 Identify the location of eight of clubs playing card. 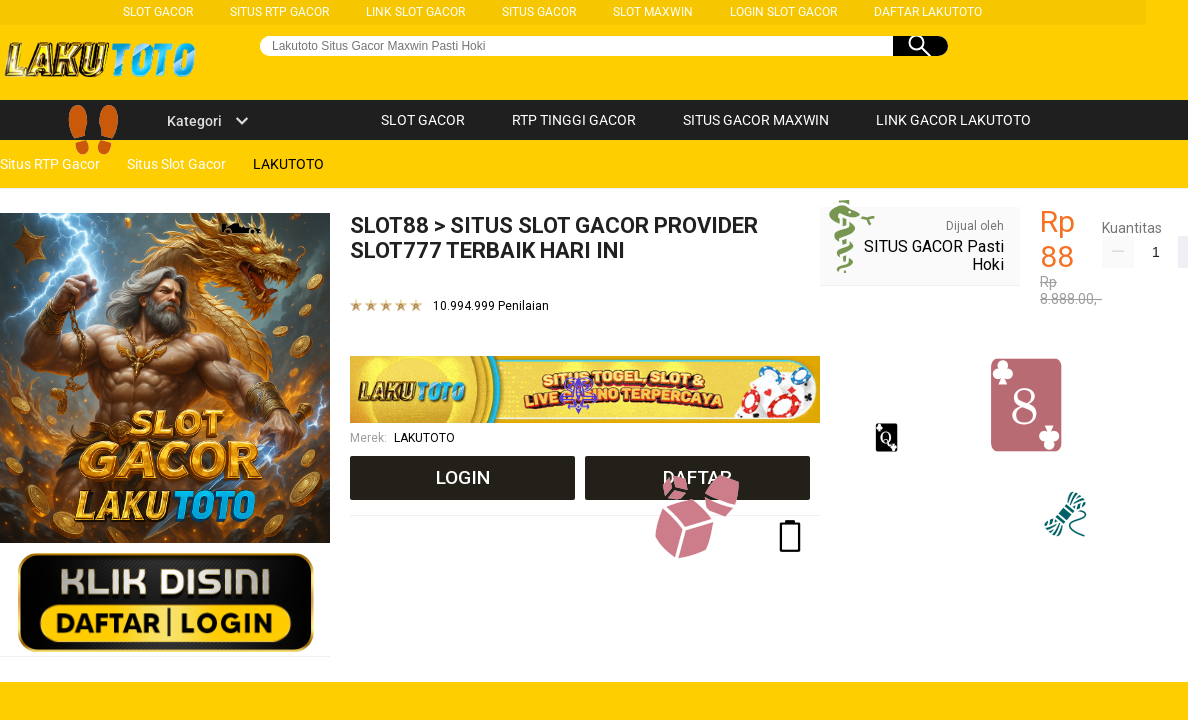
(1026, 405).